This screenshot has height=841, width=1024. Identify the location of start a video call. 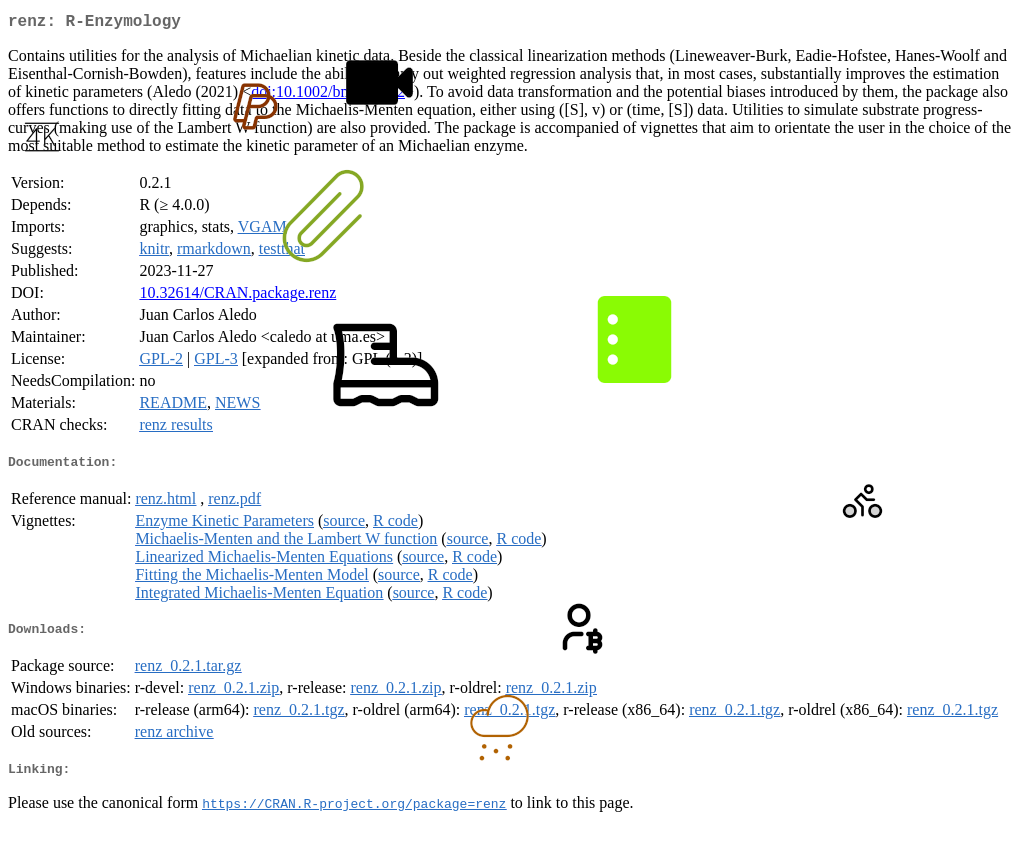
(379, 82).